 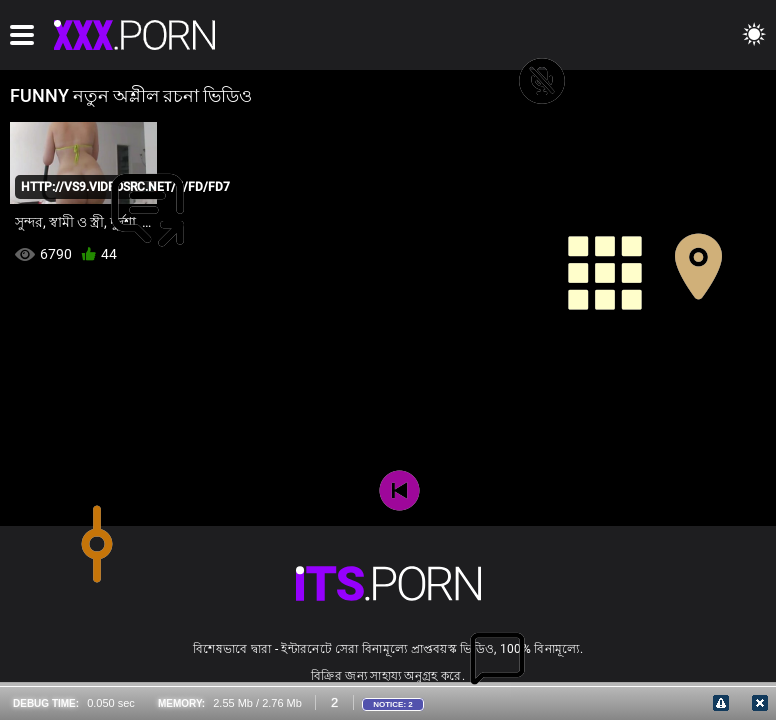 What do you see at coordinates (147, 206) in the screenshot?
I see `share a message or conversation` at bounding box center [147, 206].